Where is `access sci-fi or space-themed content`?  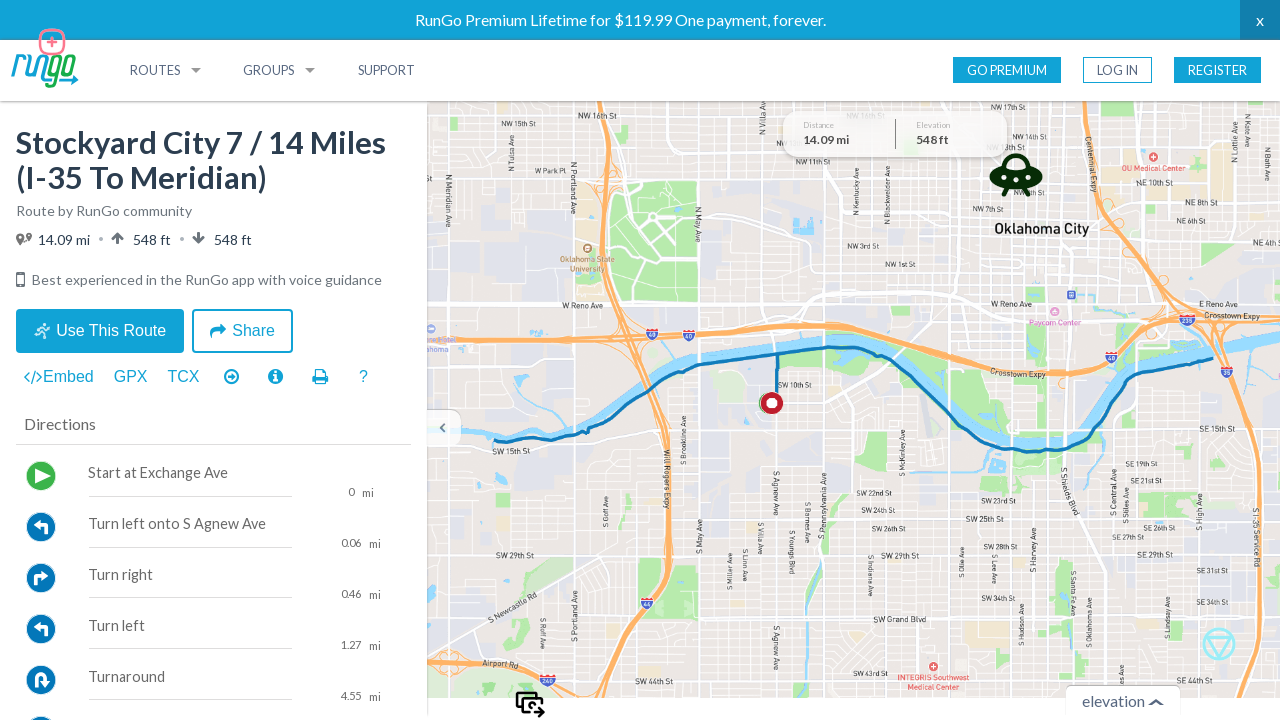
access sci-fi or space-themed content is located at coordinates (1016, 175).